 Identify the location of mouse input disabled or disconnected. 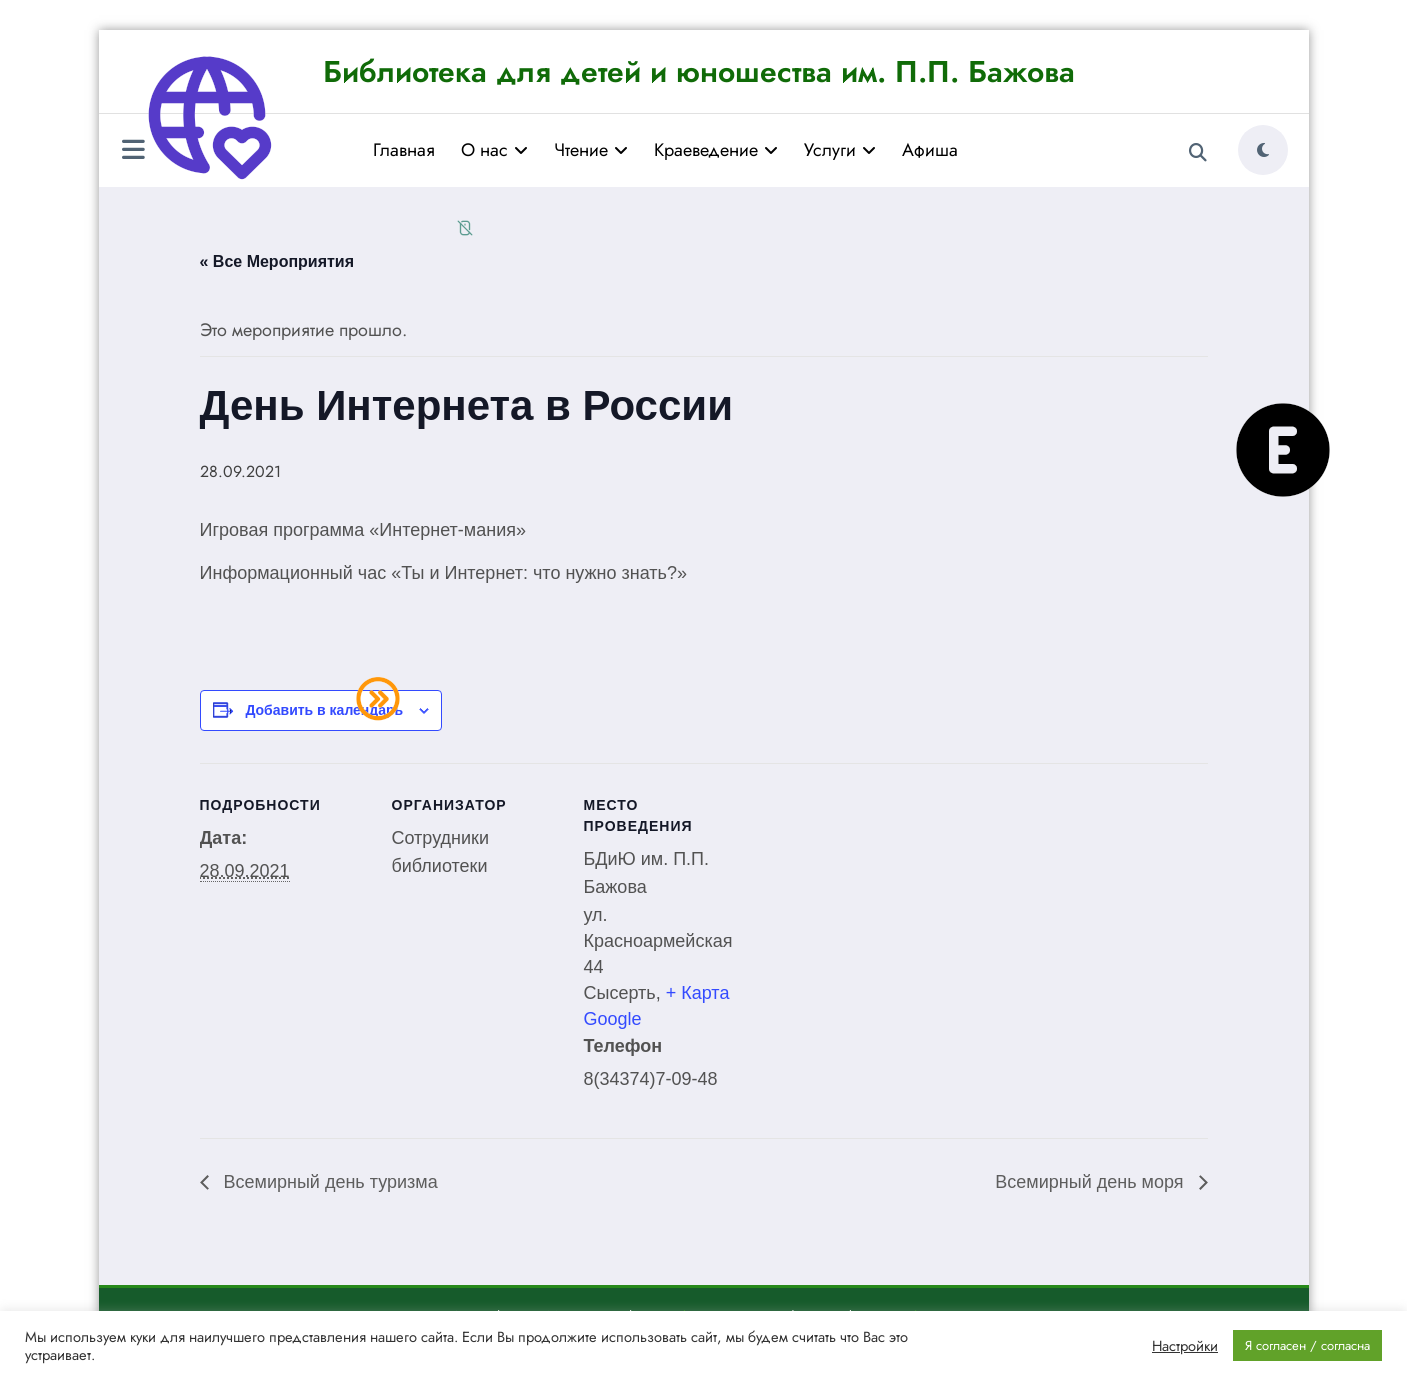
(465, 228).